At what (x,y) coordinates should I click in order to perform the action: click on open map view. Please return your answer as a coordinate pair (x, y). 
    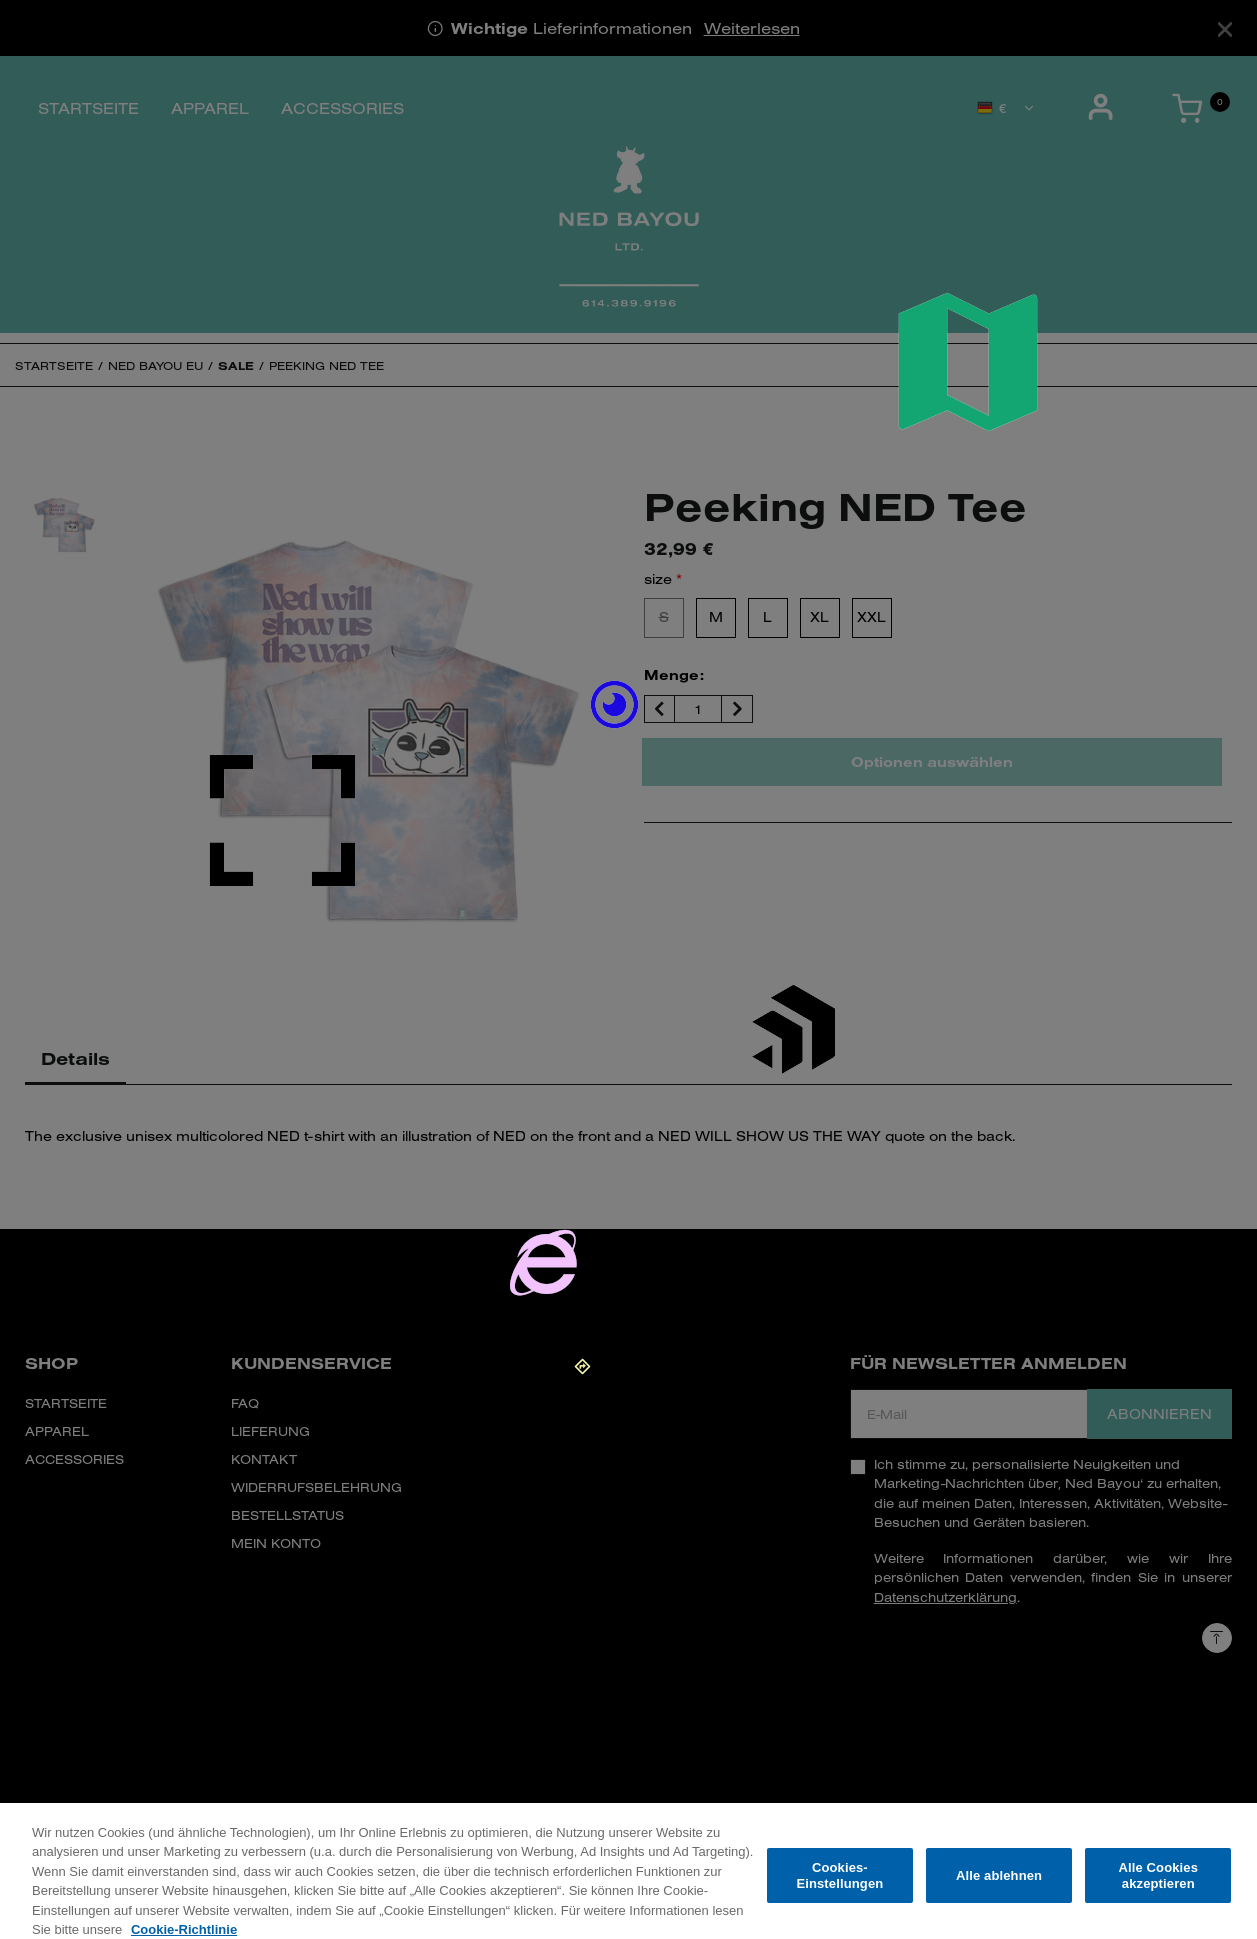
    Looking at the image, I should click on (968, 362).